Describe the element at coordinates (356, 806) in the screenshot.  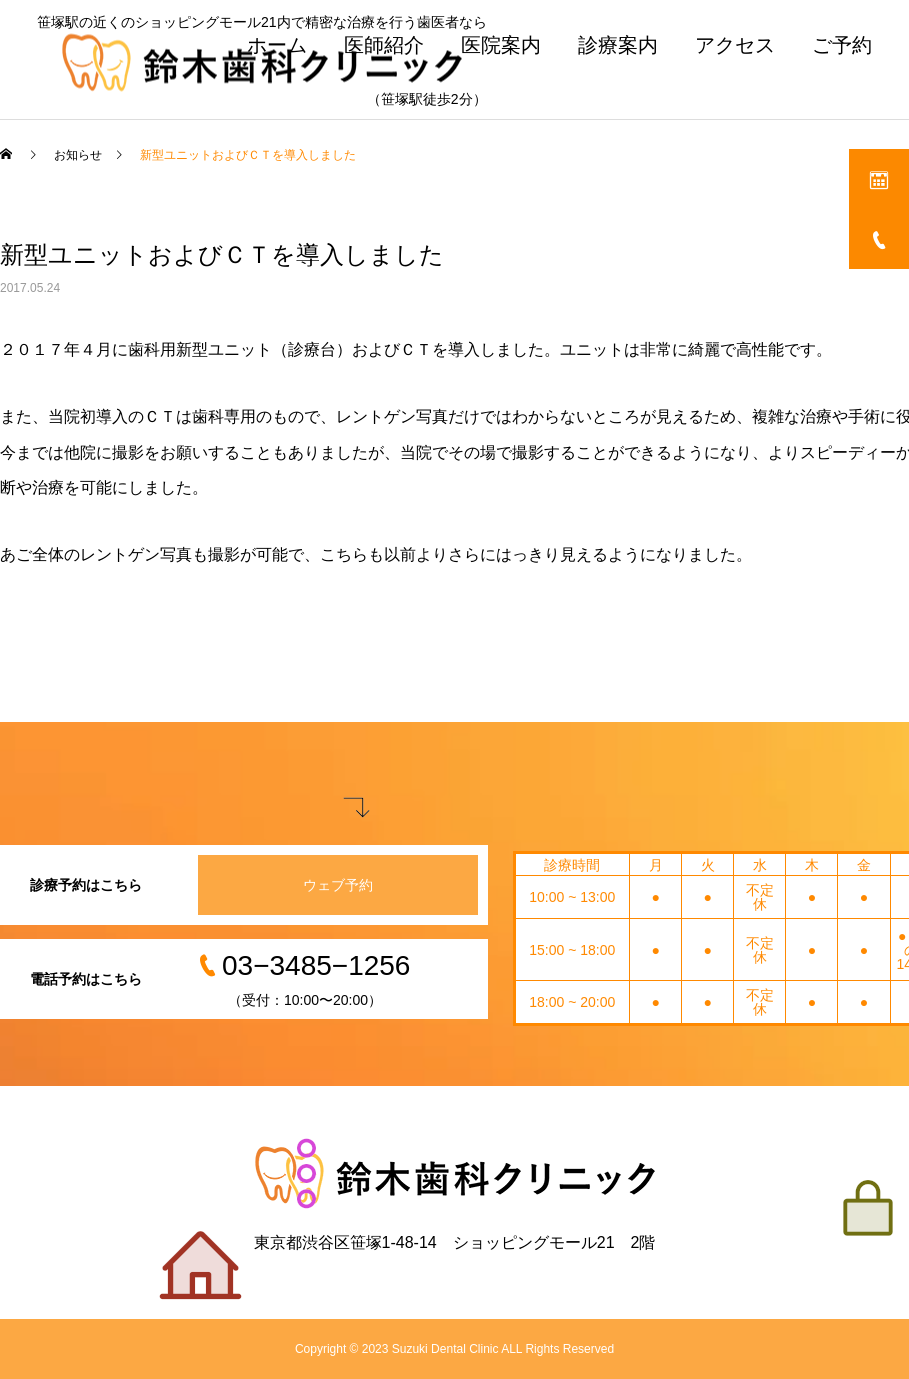
I see `move content right then down` at that location.